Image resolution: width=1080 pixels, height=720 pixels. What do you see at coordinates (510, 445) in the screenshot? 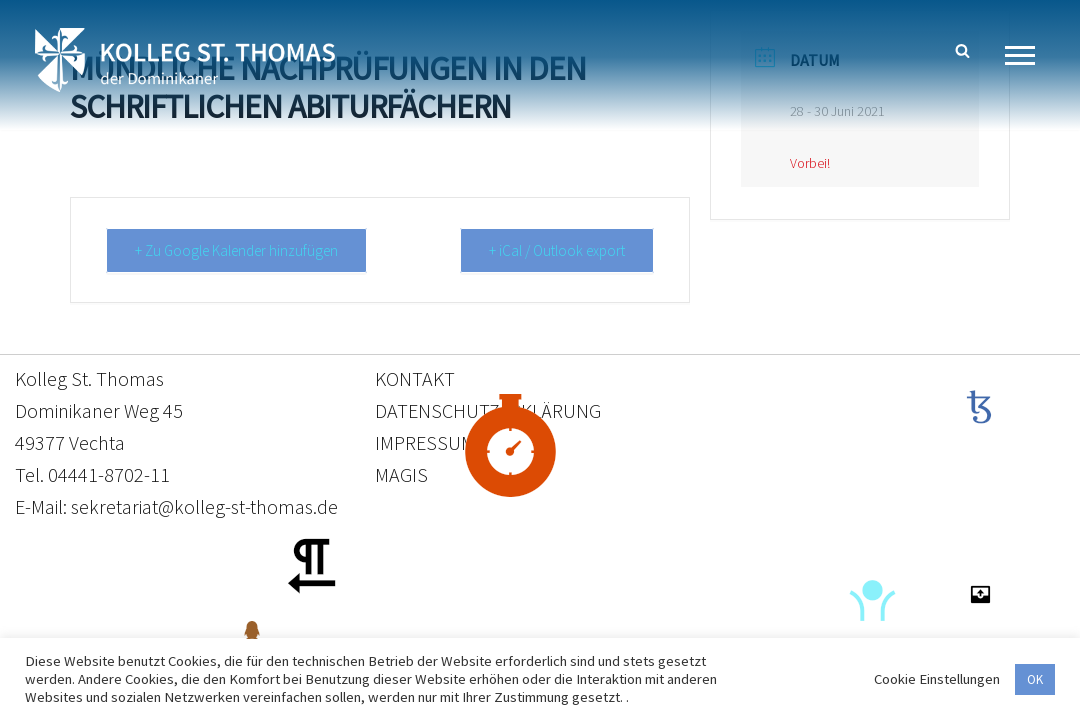
I see `Fastly CDN service logo` at bounding box center [510, 445].